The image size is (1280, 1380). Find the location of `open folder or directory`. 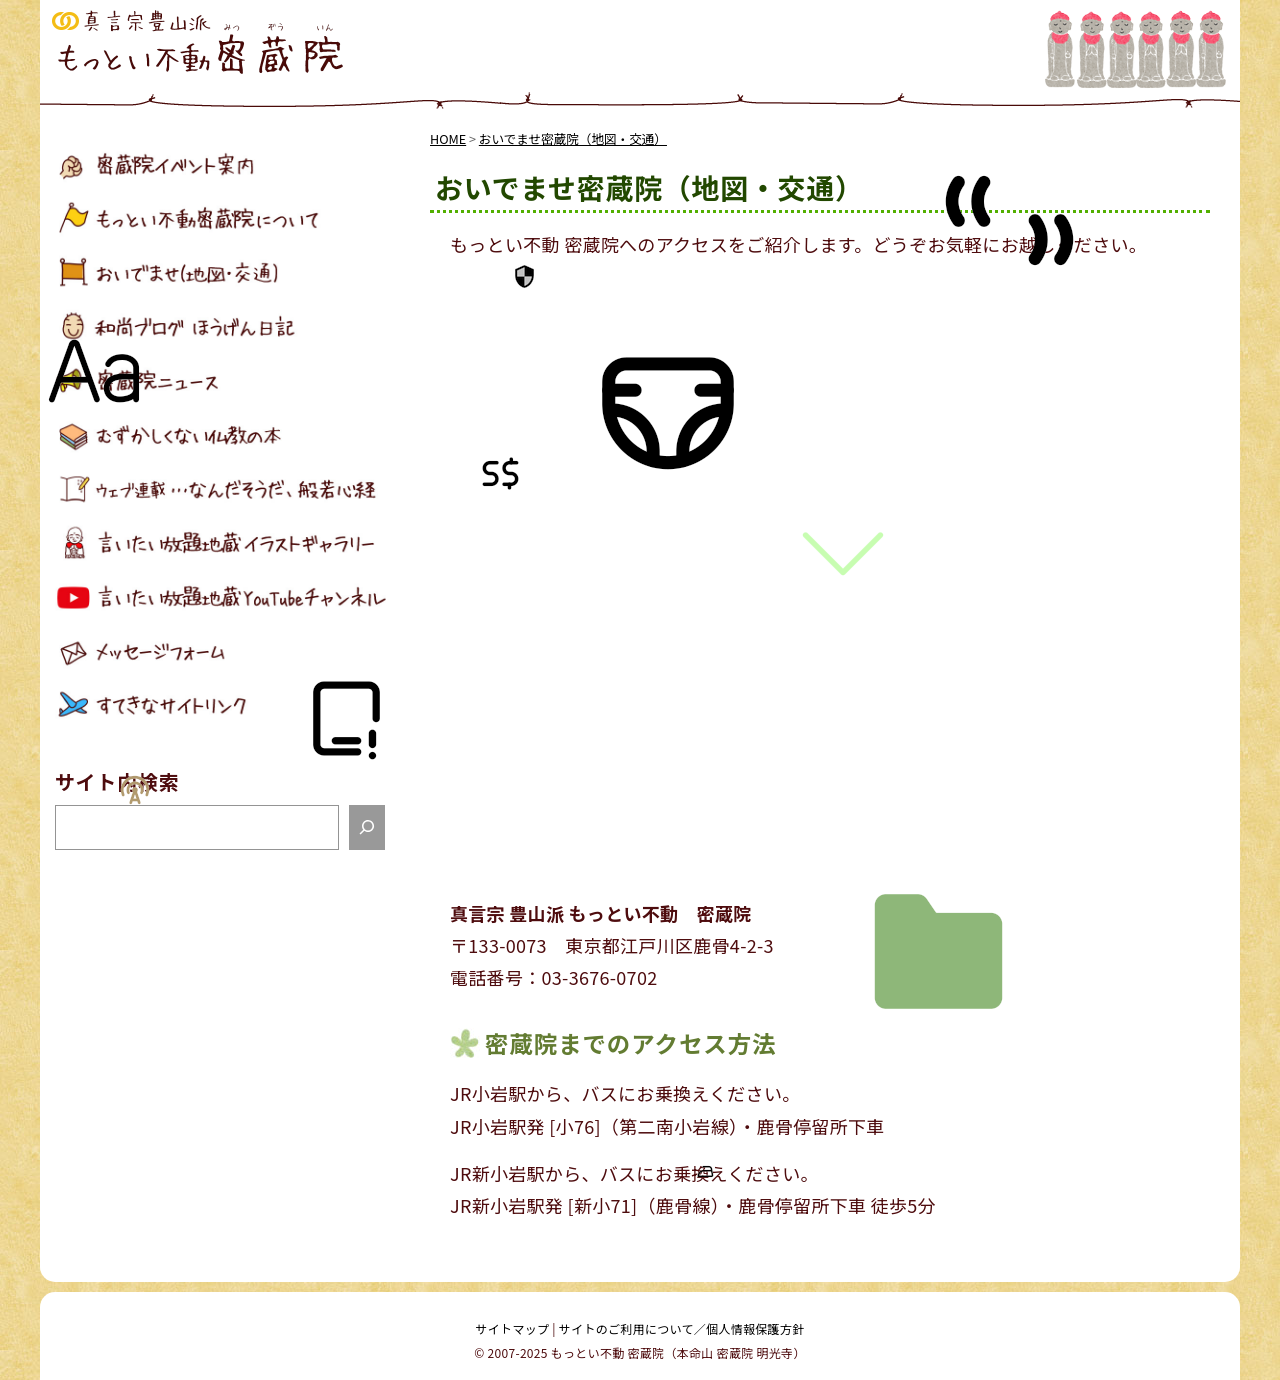

open folder or directory is located at coordinates (938, 951).